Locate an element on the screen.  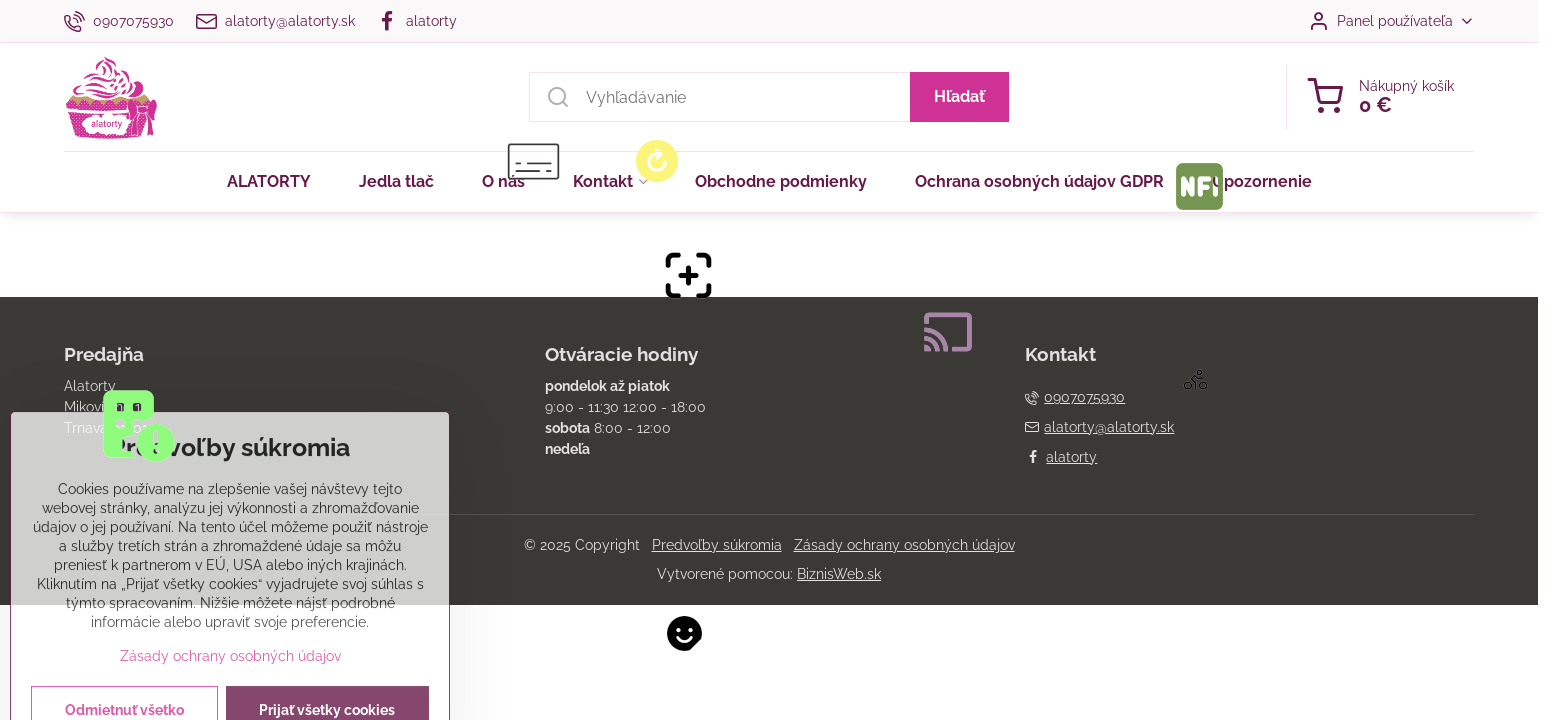
cast media to a chromecast device is located at coordinates (948, 332).